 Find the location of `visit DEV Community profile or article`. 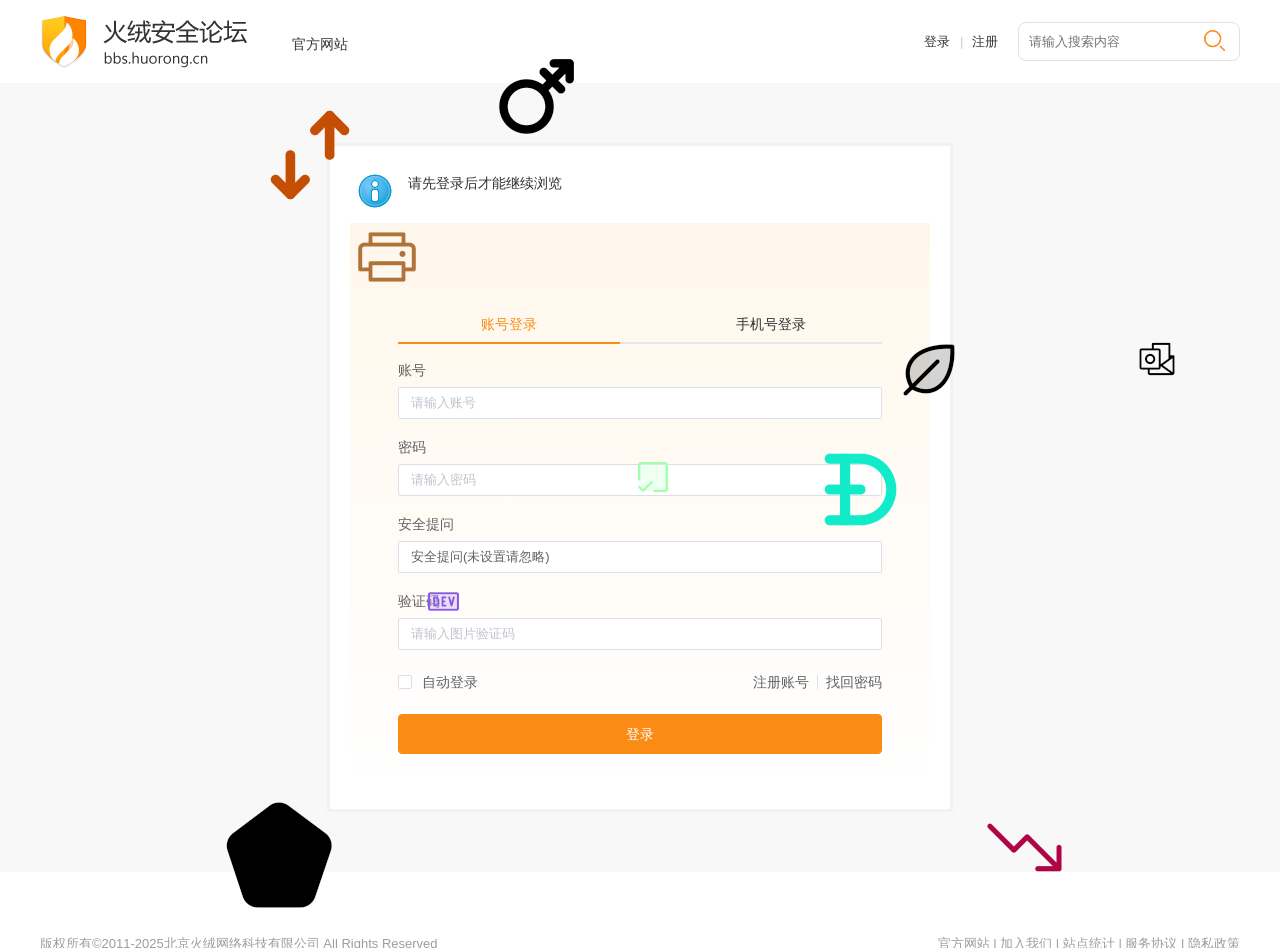

visit DEV Community profile or article is located at coordinates (443, 601).